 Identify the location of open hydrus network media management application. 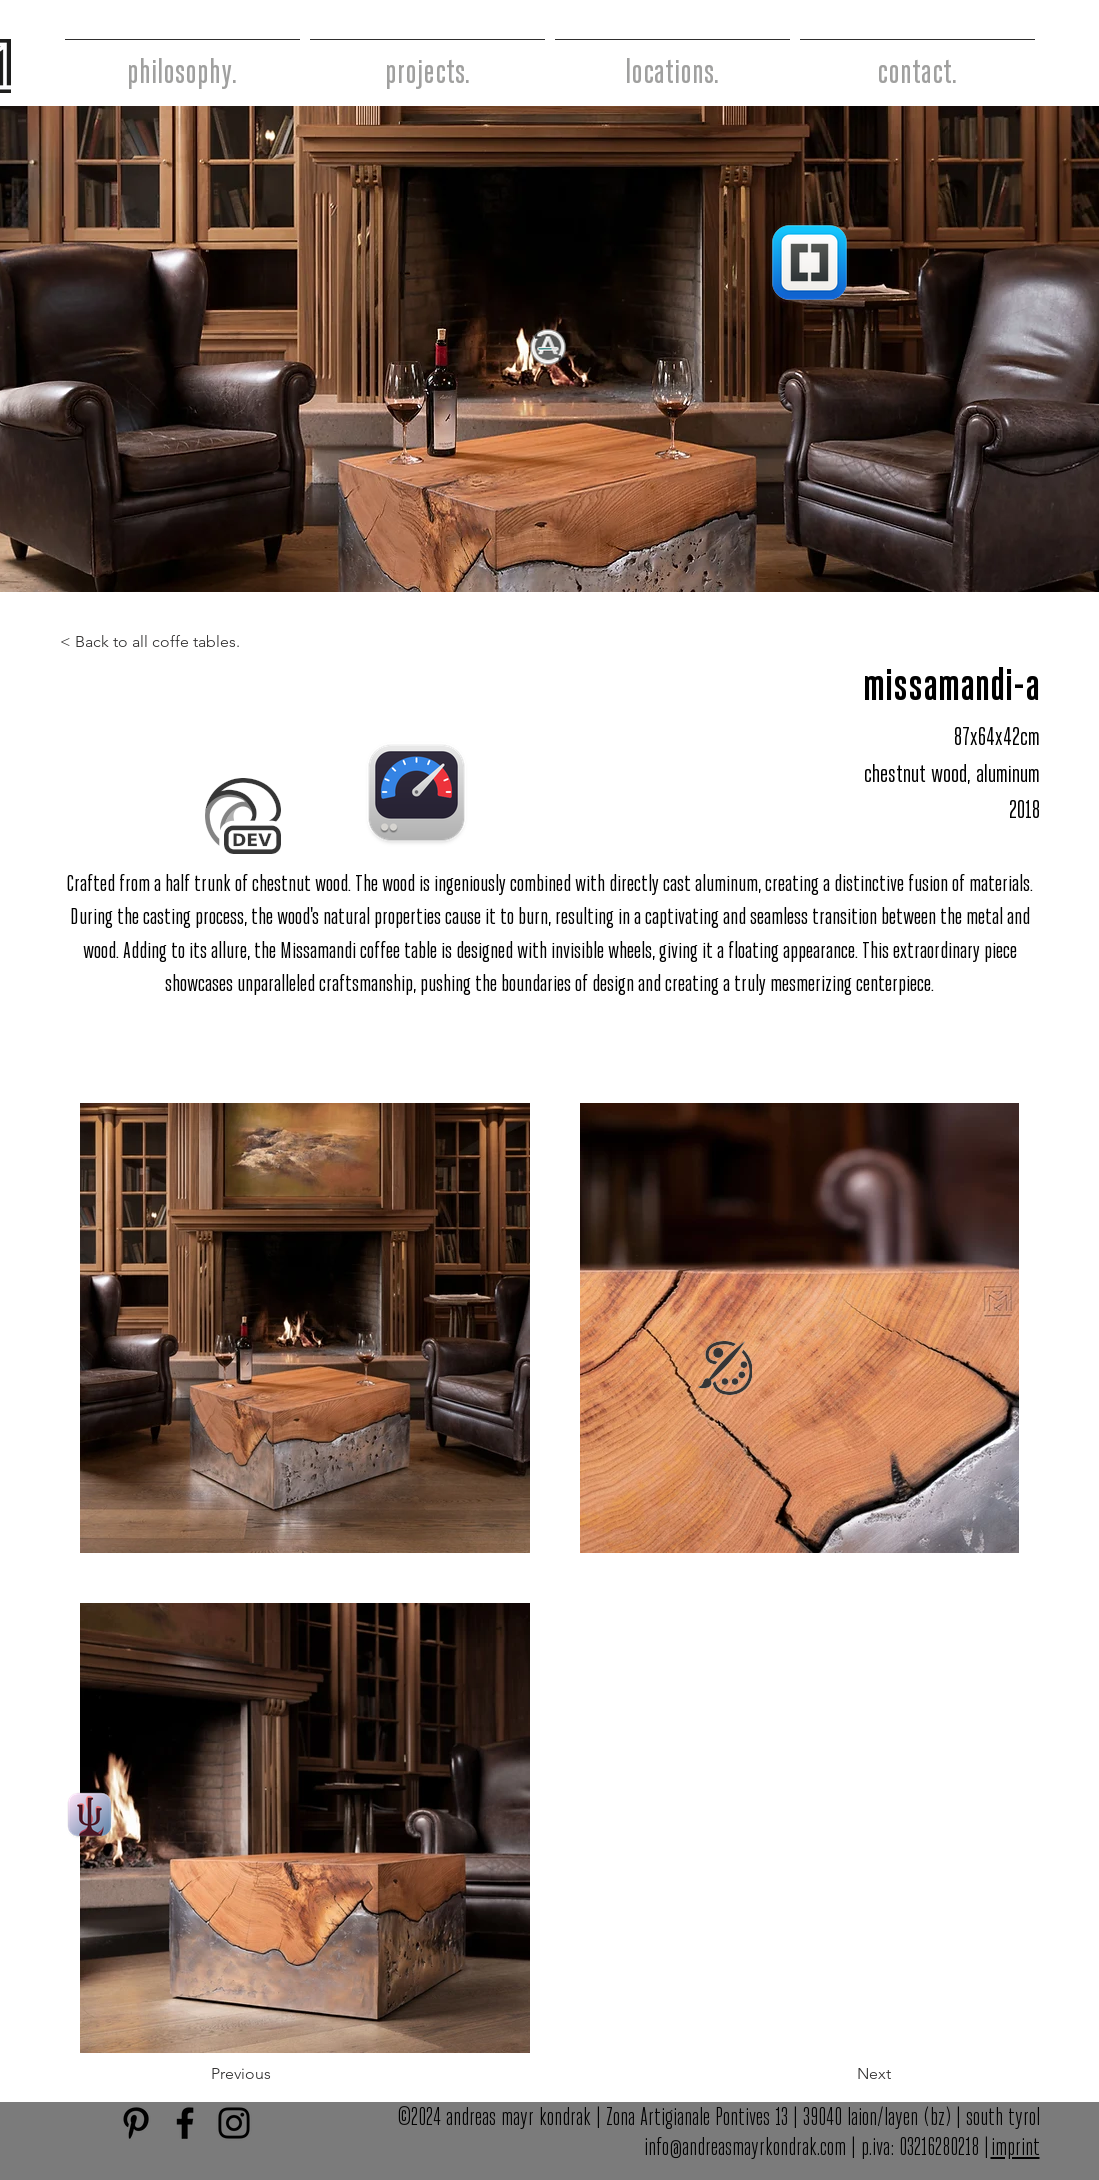
(89, 1814).